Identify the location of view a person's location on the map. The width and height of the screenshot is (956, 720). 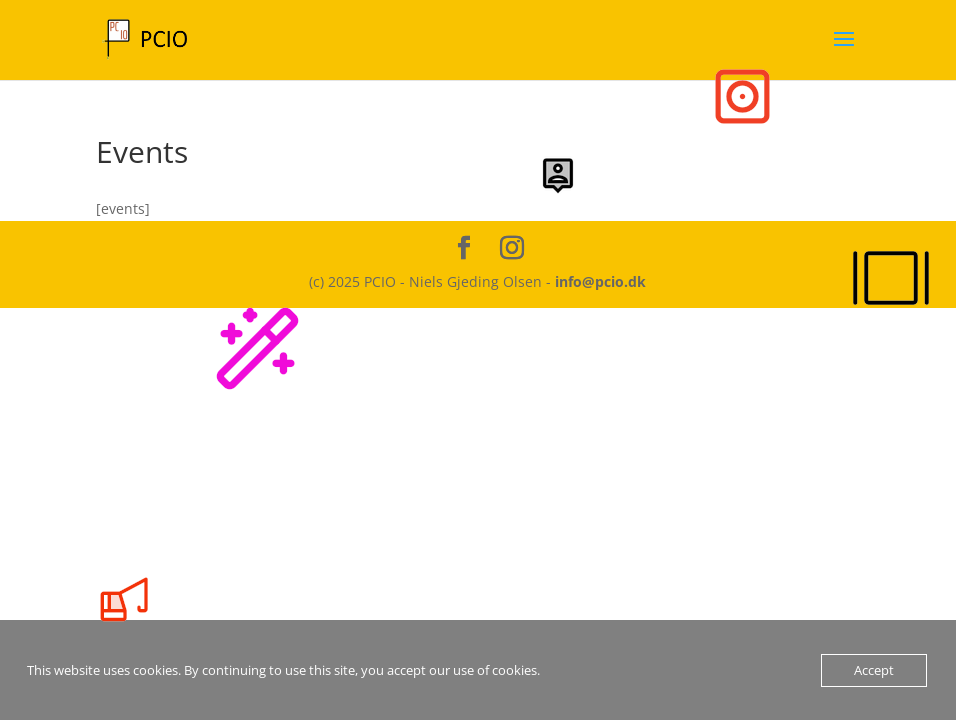
(558, 175).